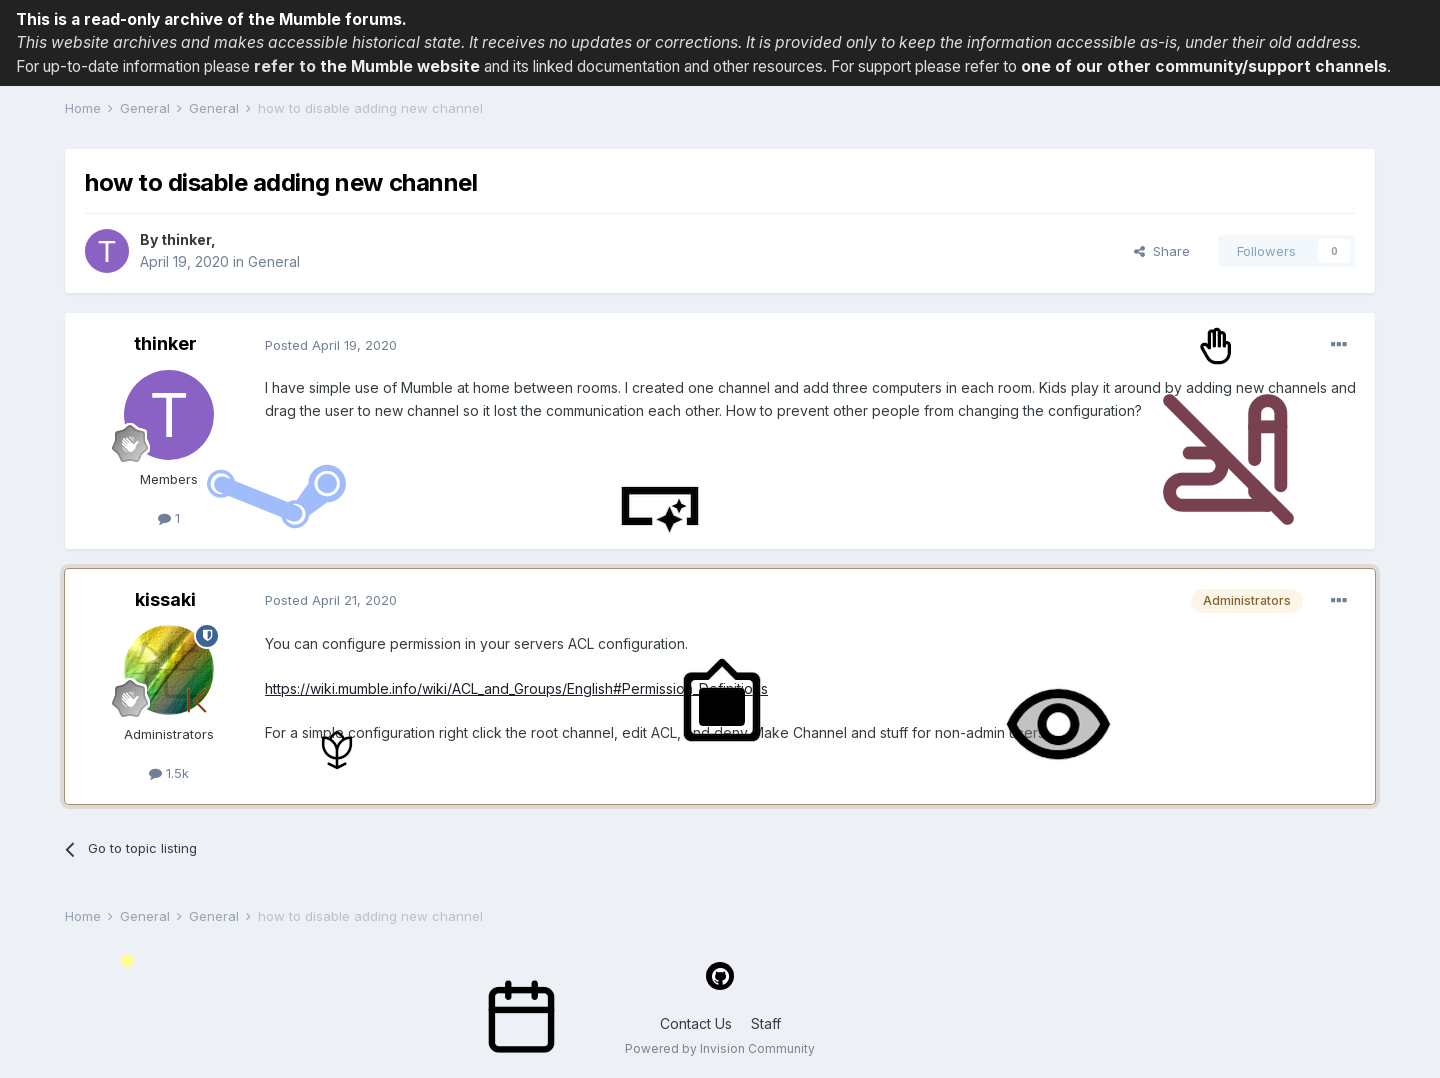 The height and width of the screenshot is (1078, 1440). I want to click on access garden or plant care features, so click(337, 750).